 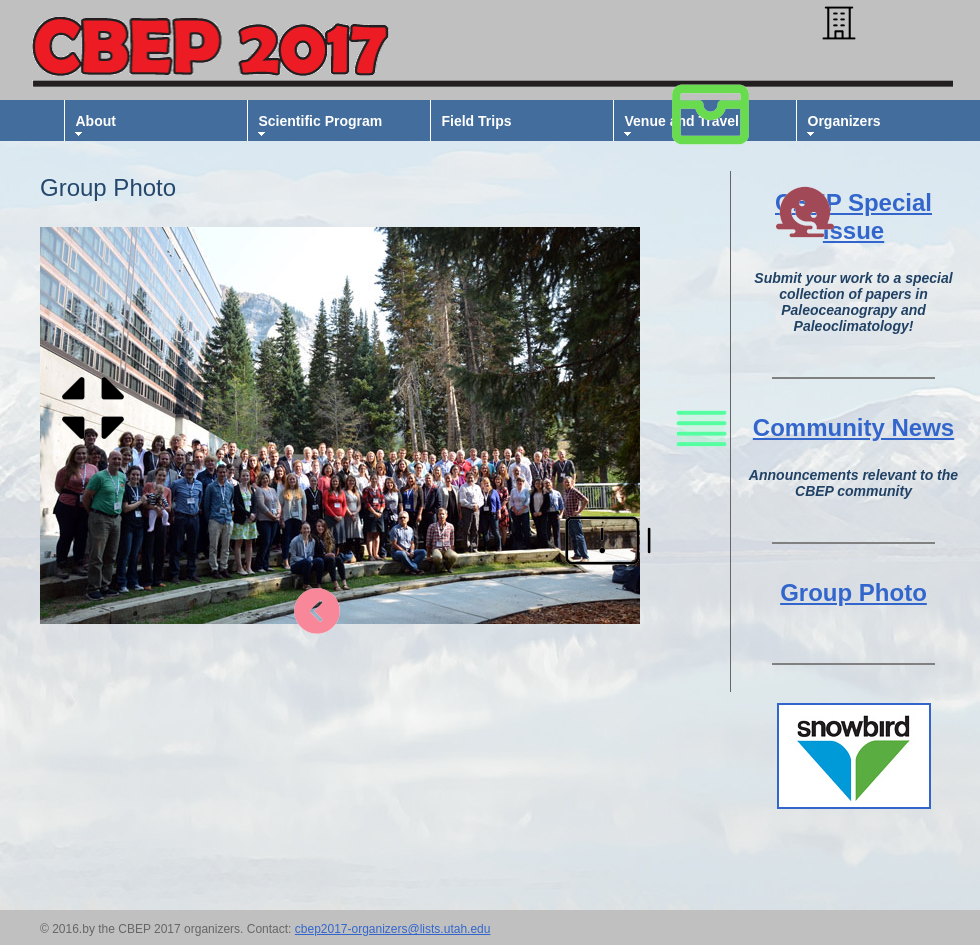 What do you see at coordinates (710, 114) in the screenshot?
I see `access your wallet or saved payment methods` at bounding box center [710, 114].